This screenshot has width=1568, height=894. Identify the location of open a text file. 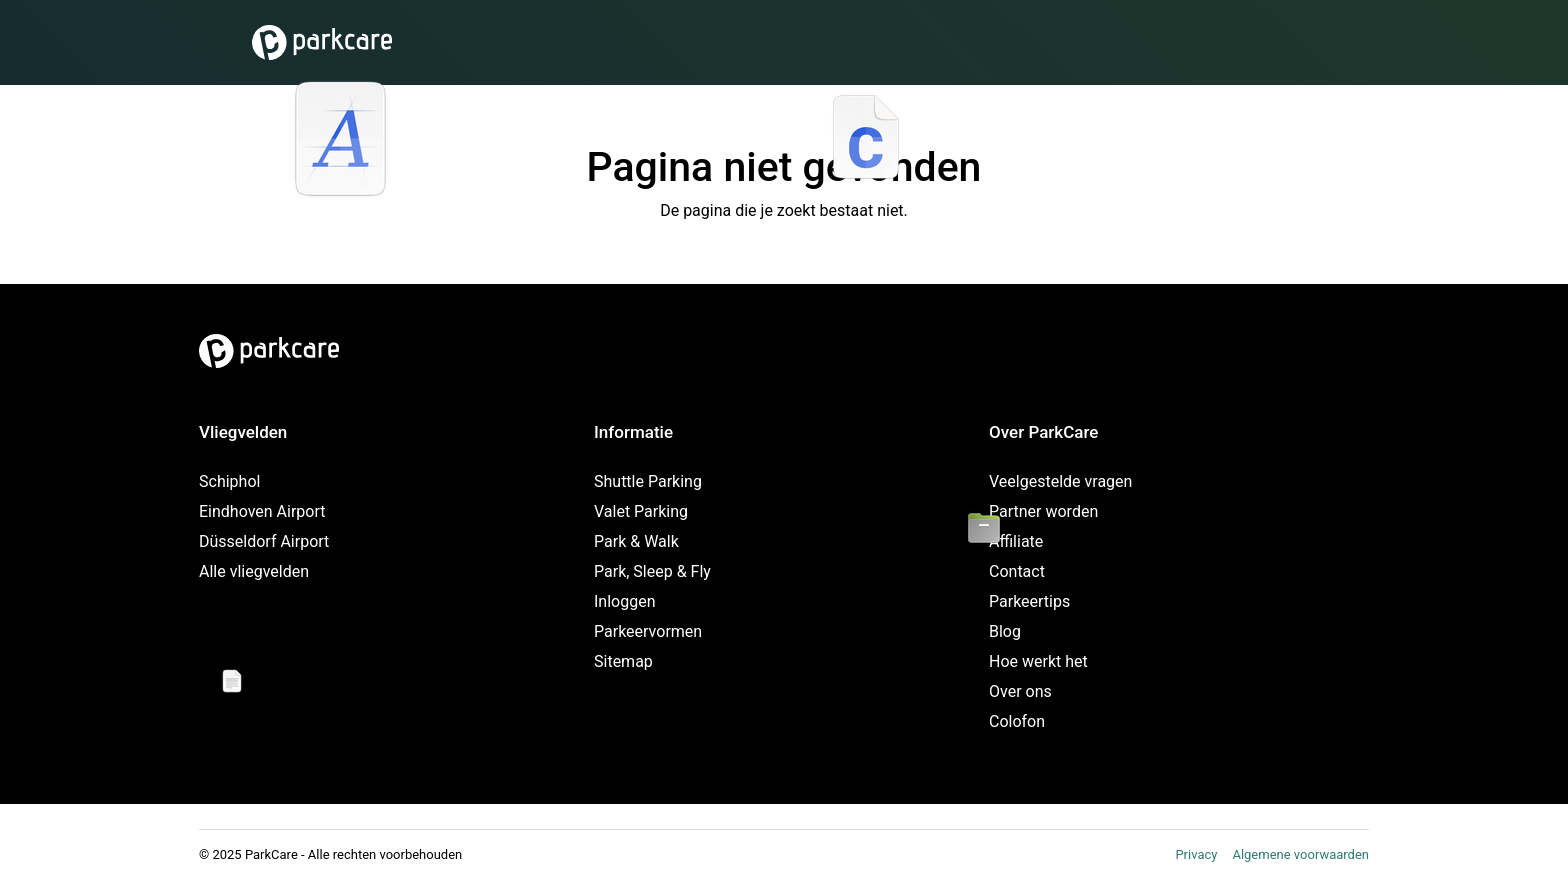
(232, 681).